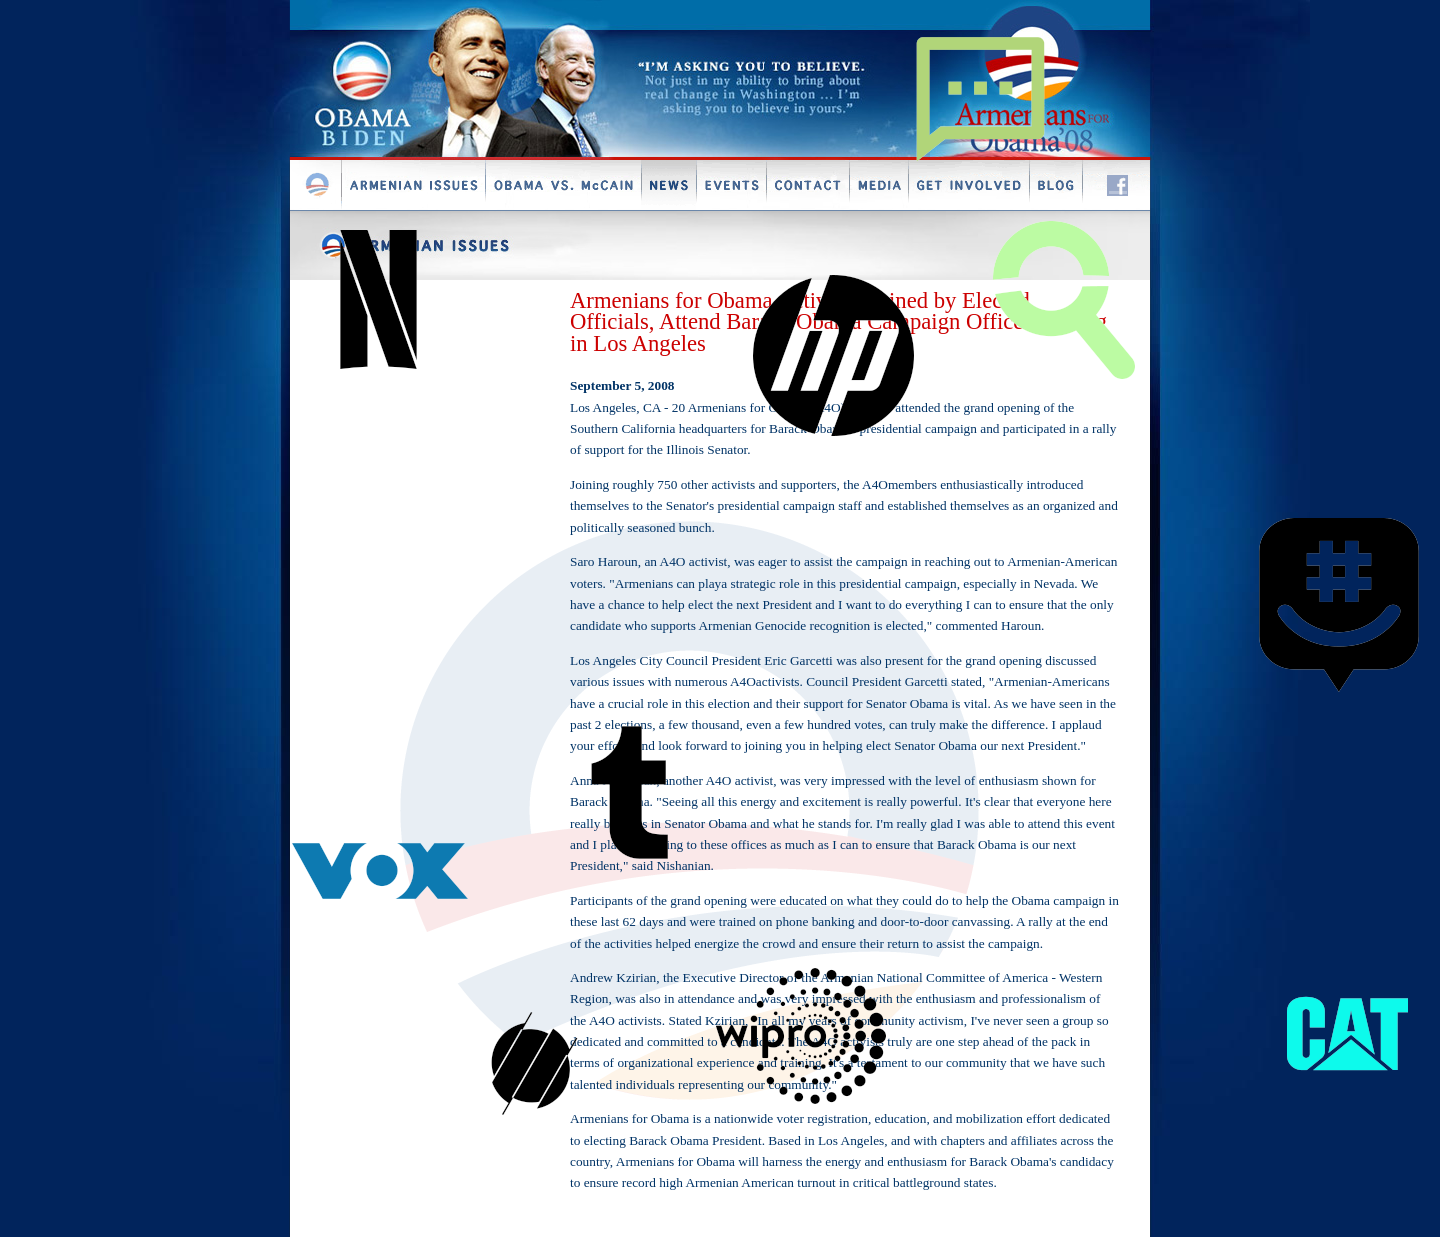 This screenshot has width=1440, height=1237. Describe the element at coordinates (378, 299) in the screenshot. I see `open Netflix app` at that location.